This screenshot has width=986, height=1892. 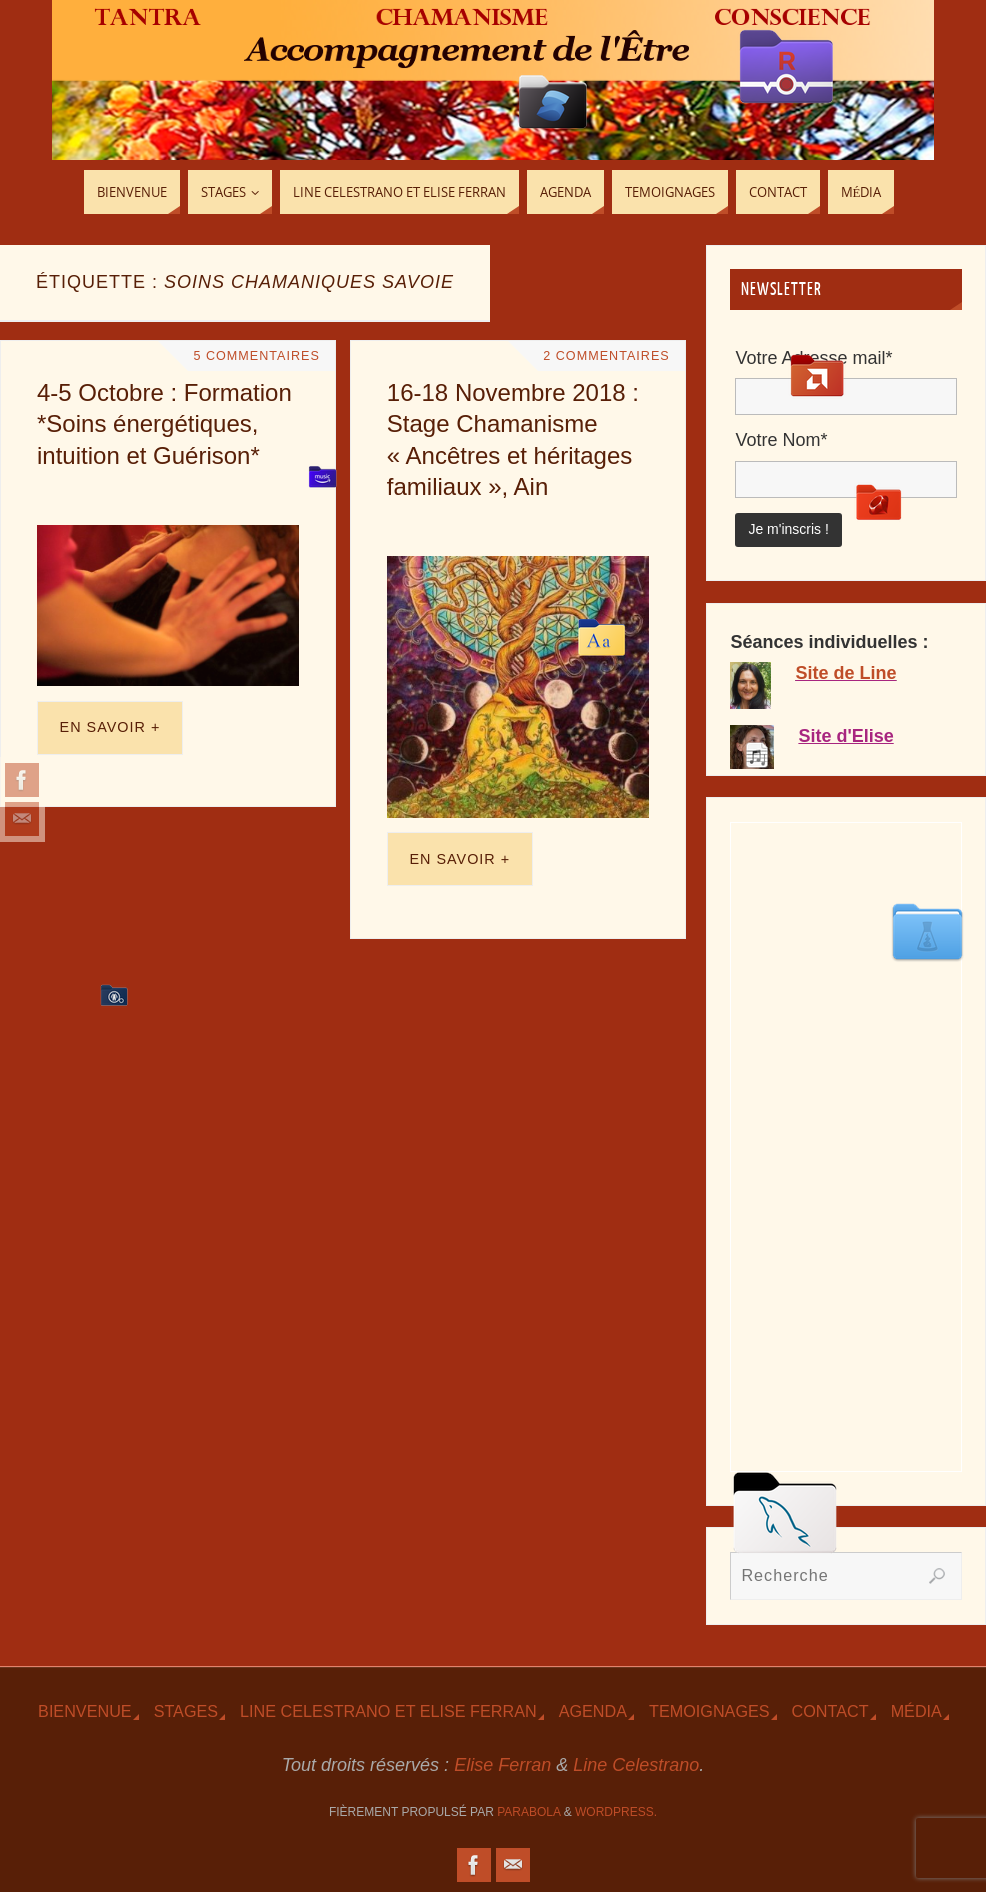 I want to click on folder for Pokémon Team Rocket collection or fan content, so click(x=786, y=69).